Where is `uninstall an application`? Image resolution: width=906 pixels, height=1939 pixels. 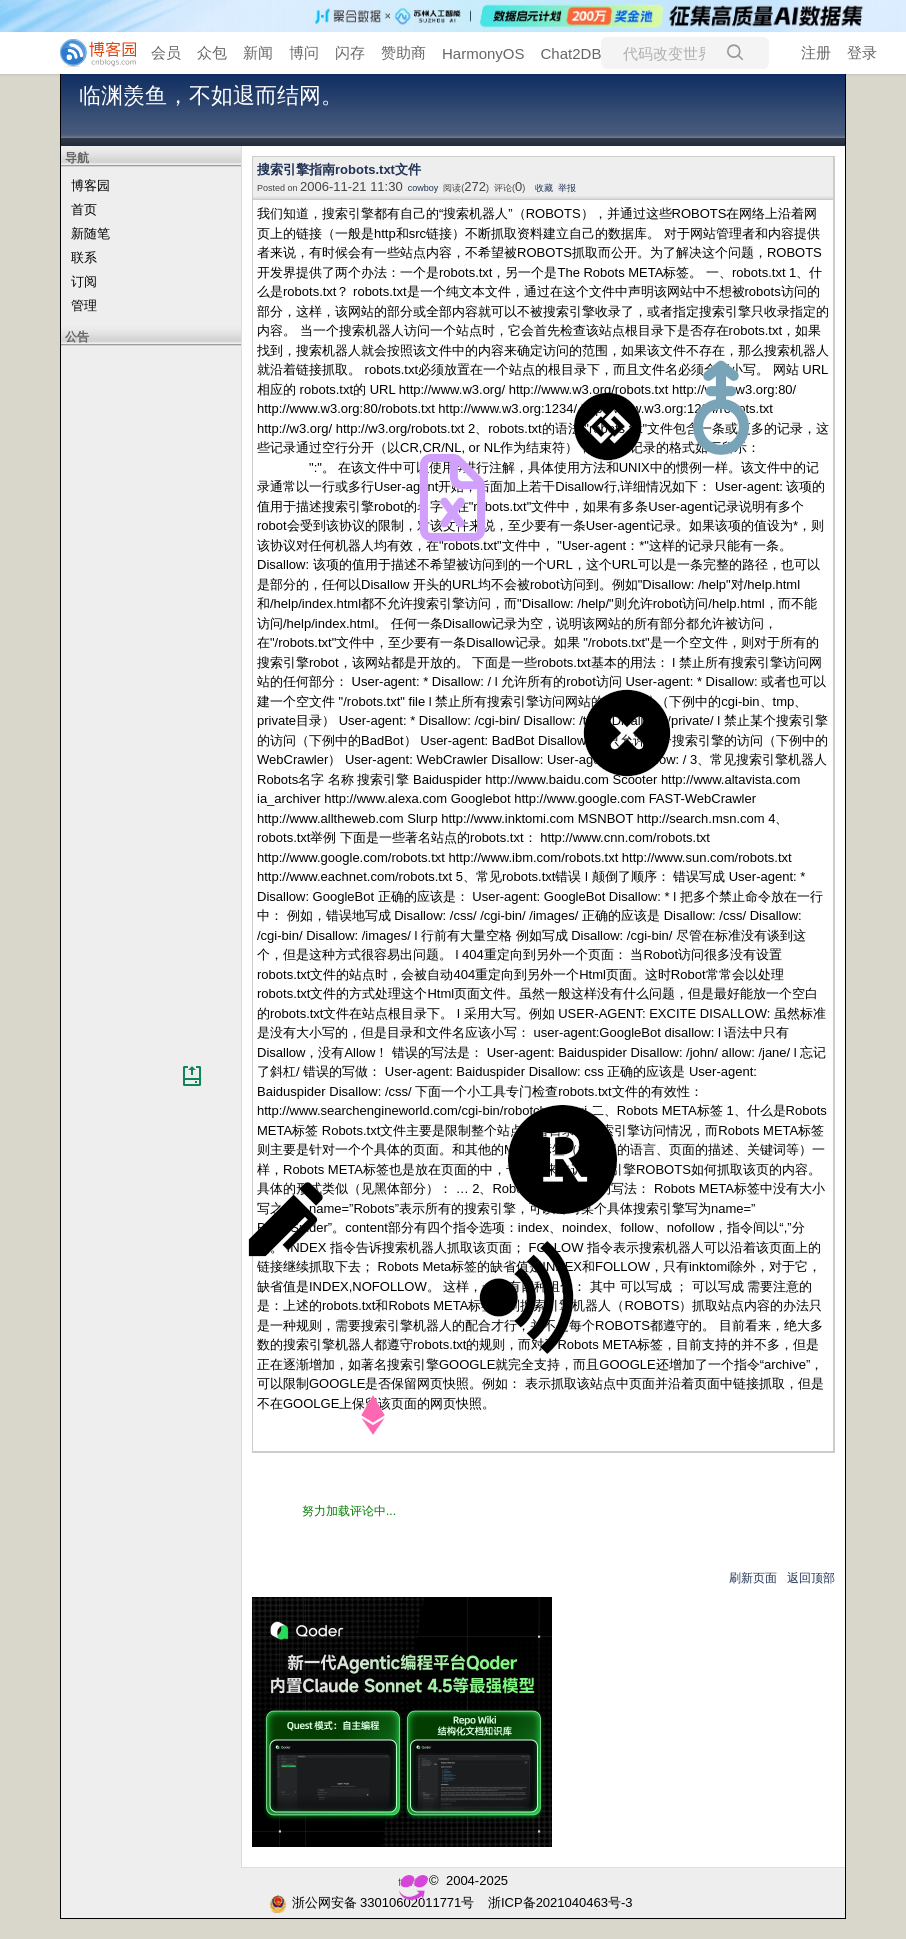
uninstall an application is located at coordinates (192, 1076).